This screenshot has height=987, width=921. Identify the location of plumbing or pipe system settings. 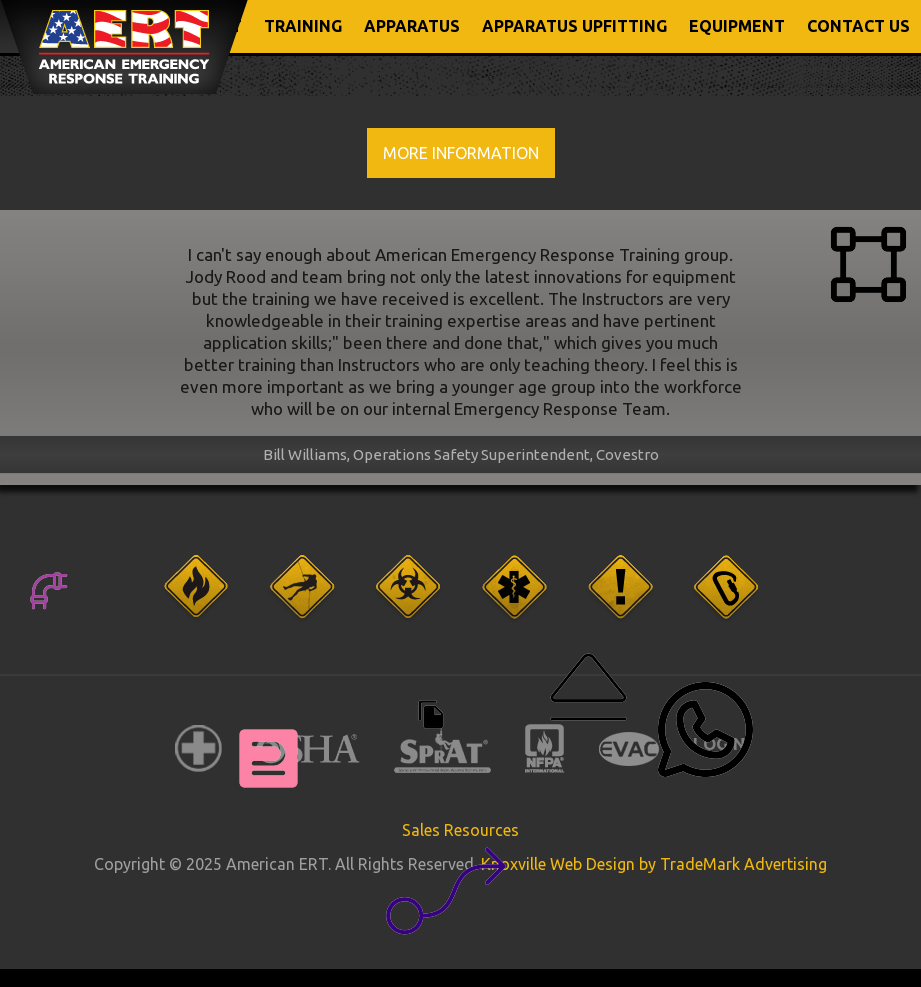
(47, 589).